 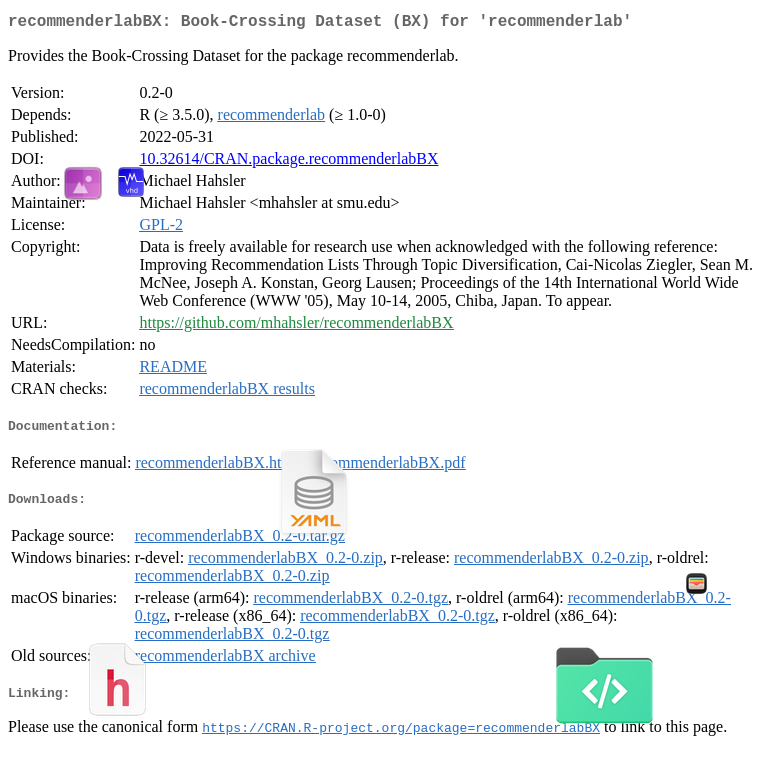 What do you see at coordinates (604, 688) in the screenshot?
I see `open programming projects folder` at bounding box center [604, 688].